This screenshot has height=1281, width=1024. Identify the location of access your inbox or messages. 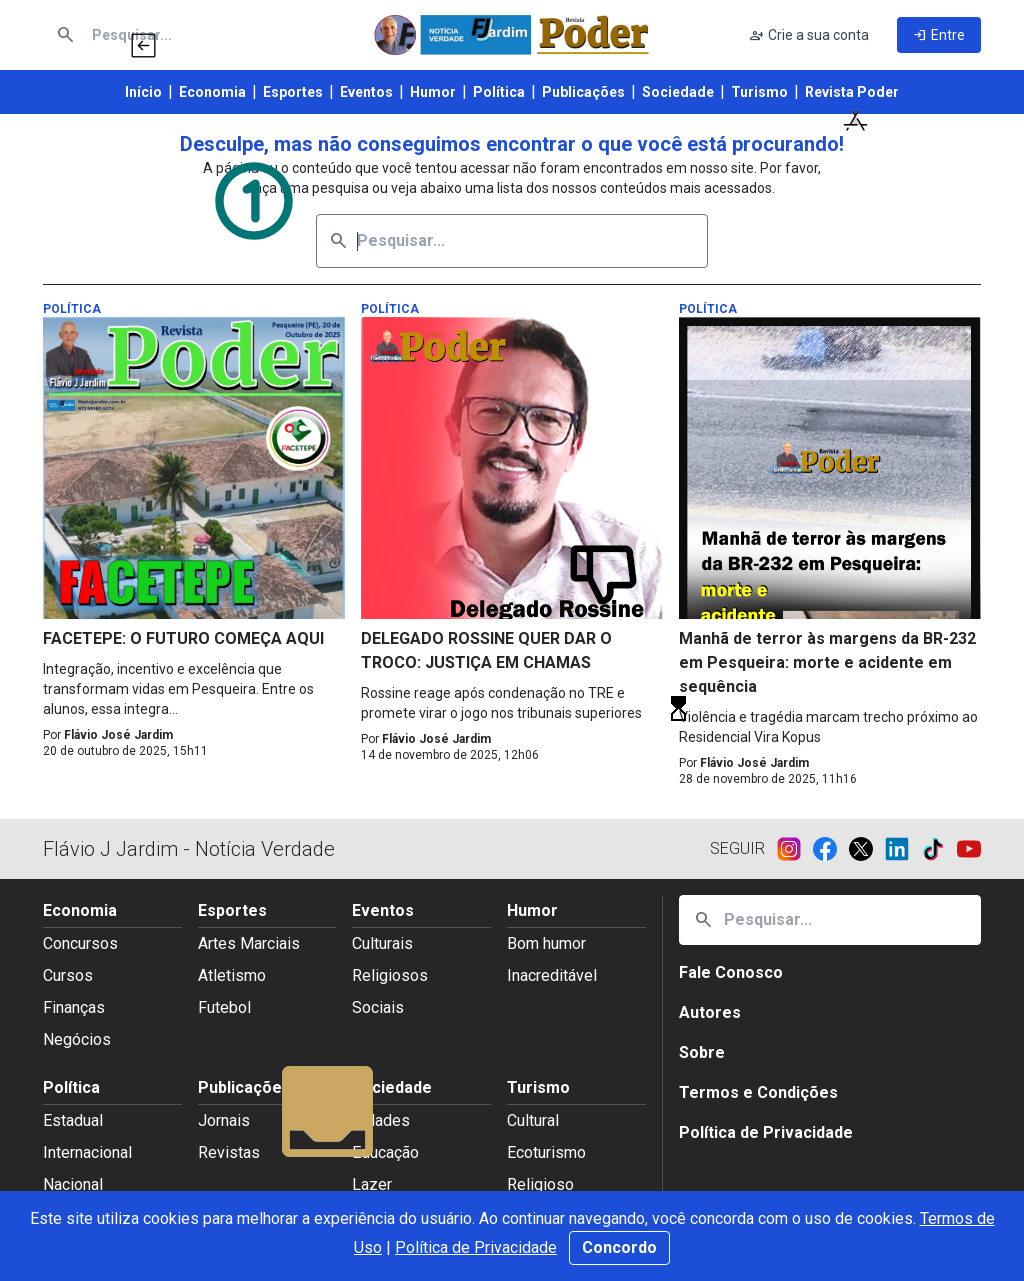
(327, 1111).